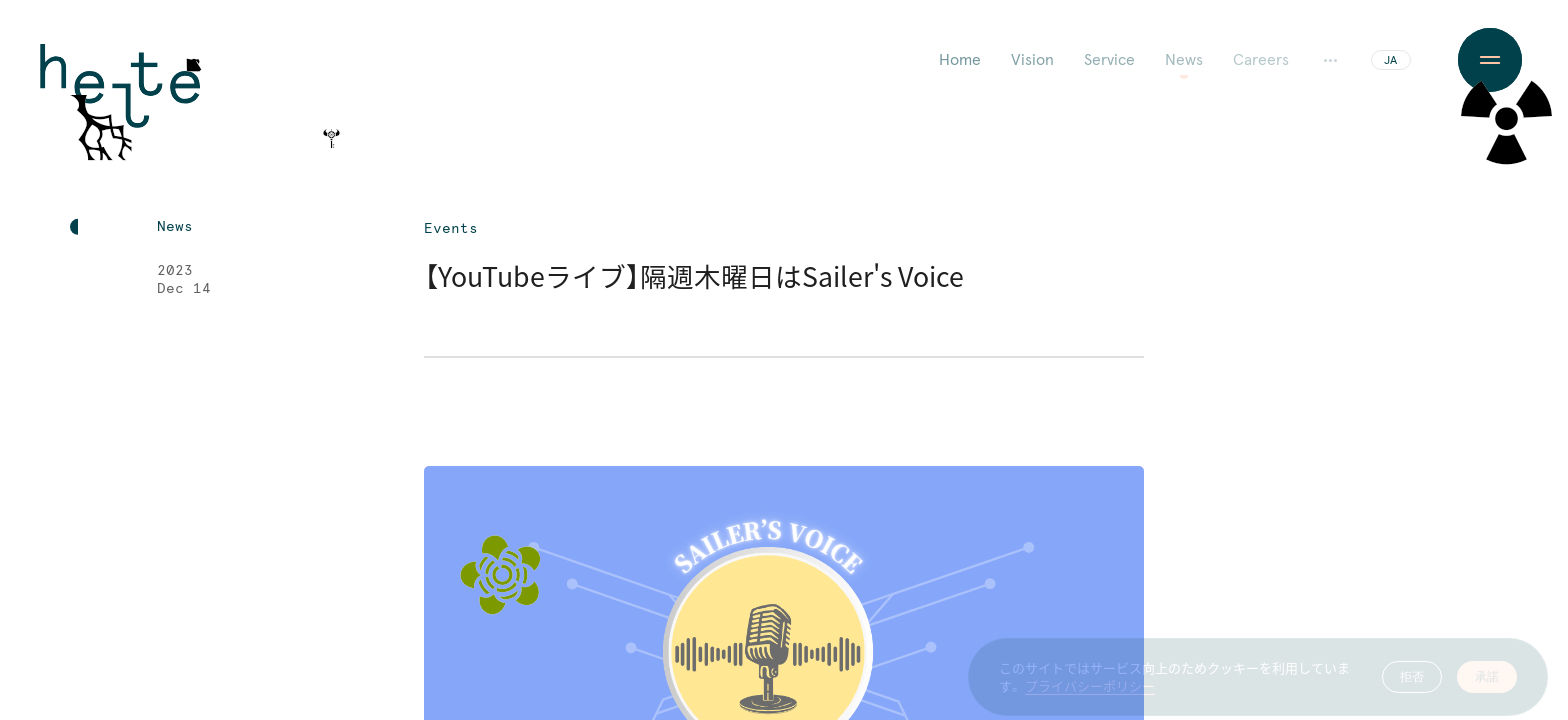 This screenshot has width=1568, height=720. I want to click on indicates radioactive or hazardous material warning, so click(1506, 122).